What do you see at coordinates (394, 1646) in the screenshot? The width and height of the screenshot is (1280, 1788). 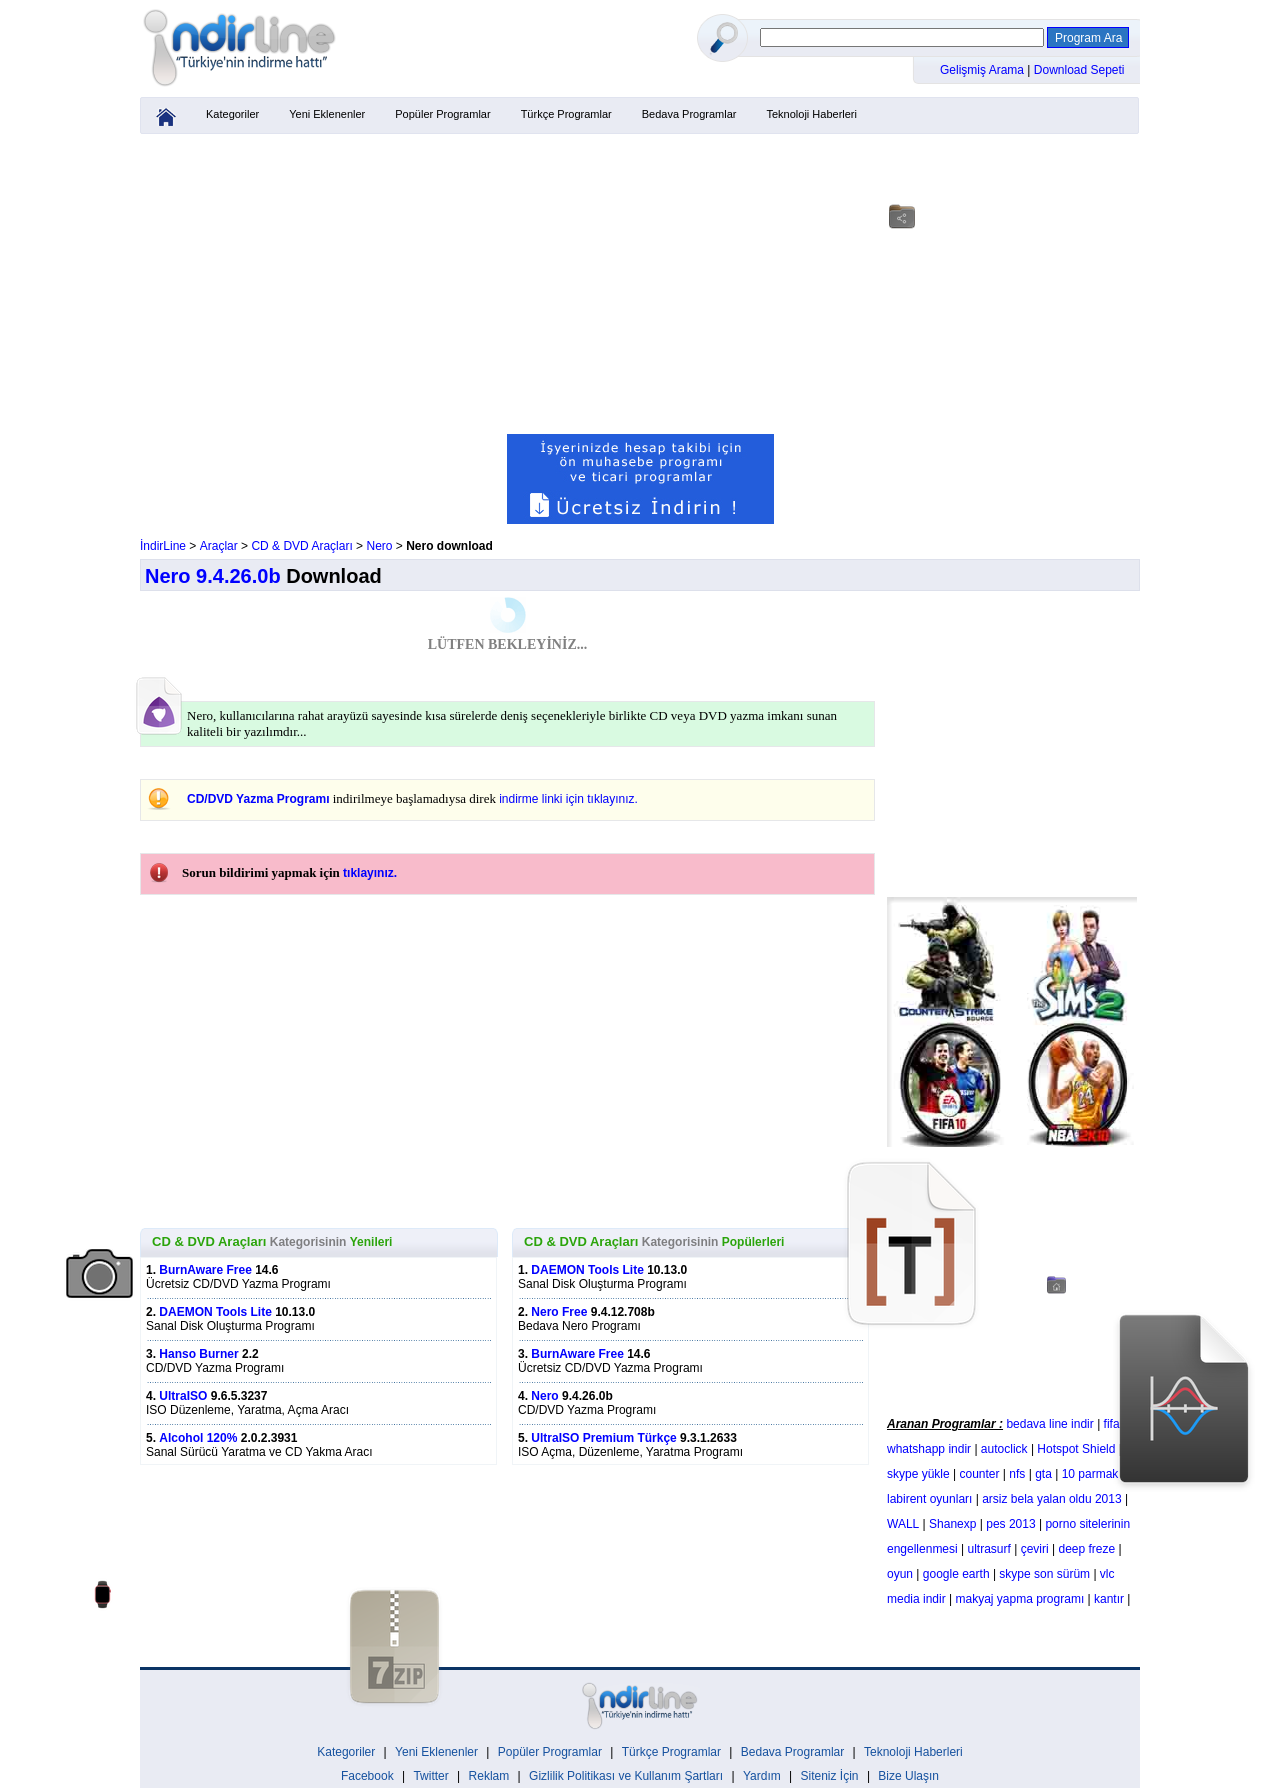 I see `a 7-zip compressed archive file` at bounding box center [394, 1646].